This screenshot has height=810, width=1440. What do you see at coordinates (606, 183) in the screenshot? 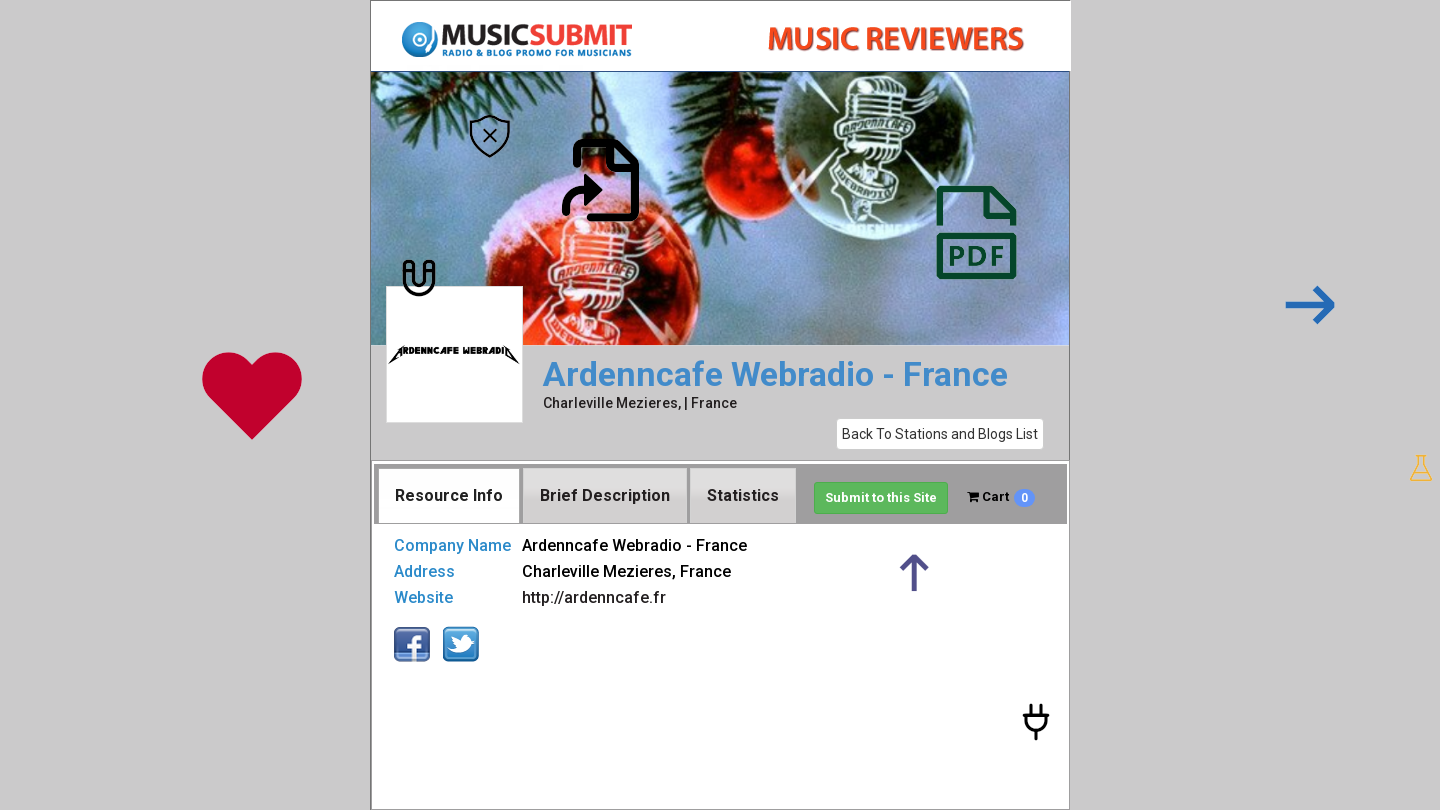
I see `create a symbolic link to this file` at bounding box center [606, 183].